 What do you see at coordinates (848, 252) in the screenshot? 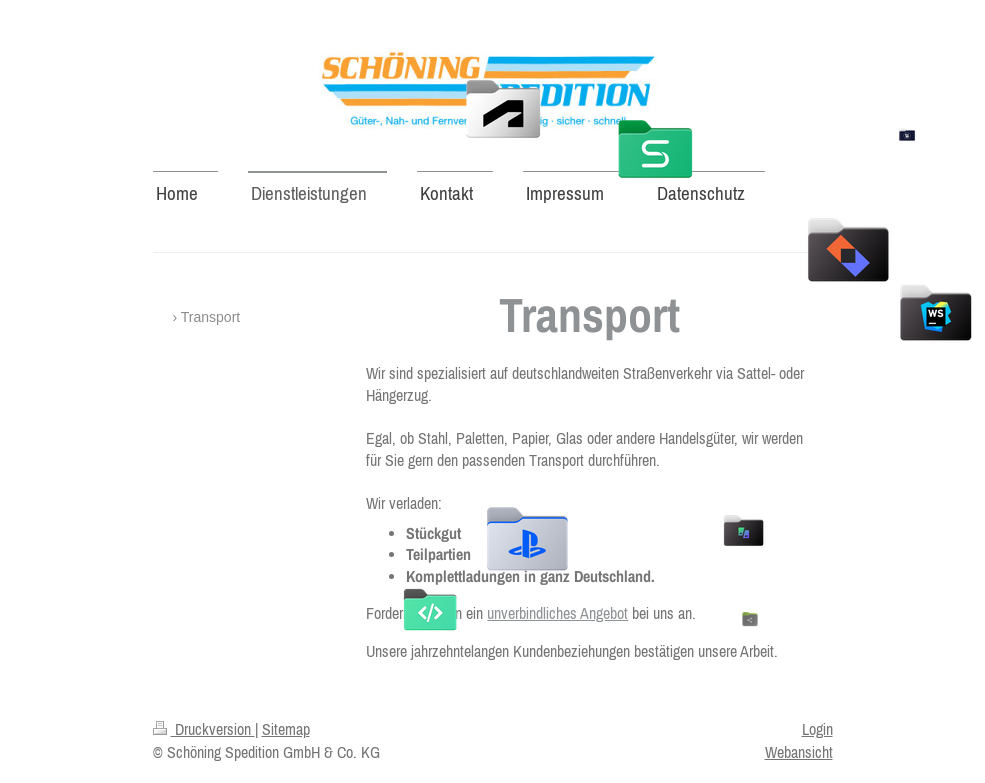
I see `open ktor project folder` at bounding box center [848, 252].